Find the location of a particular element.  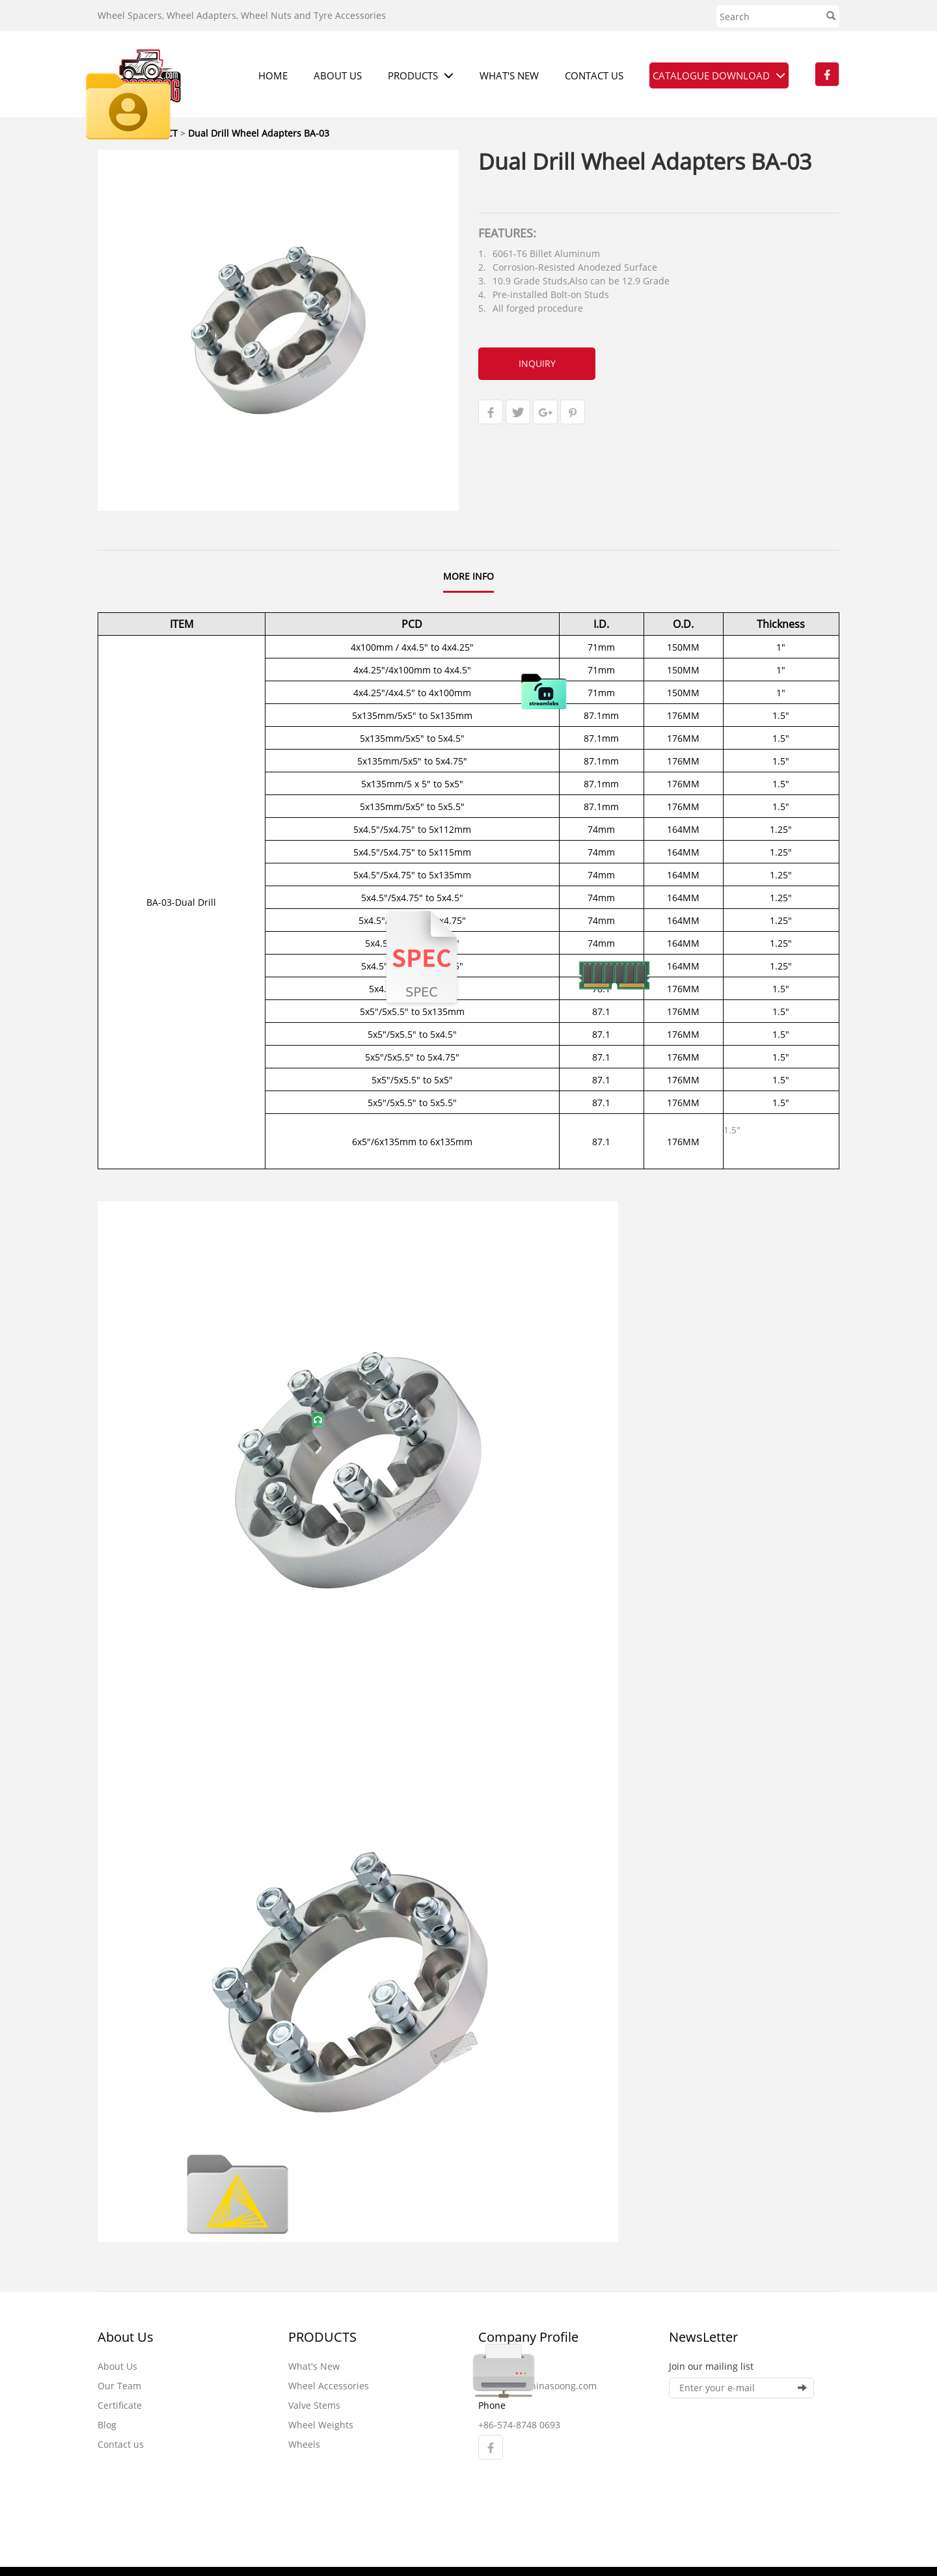

view system memory information is located at coordinates (614, 977).